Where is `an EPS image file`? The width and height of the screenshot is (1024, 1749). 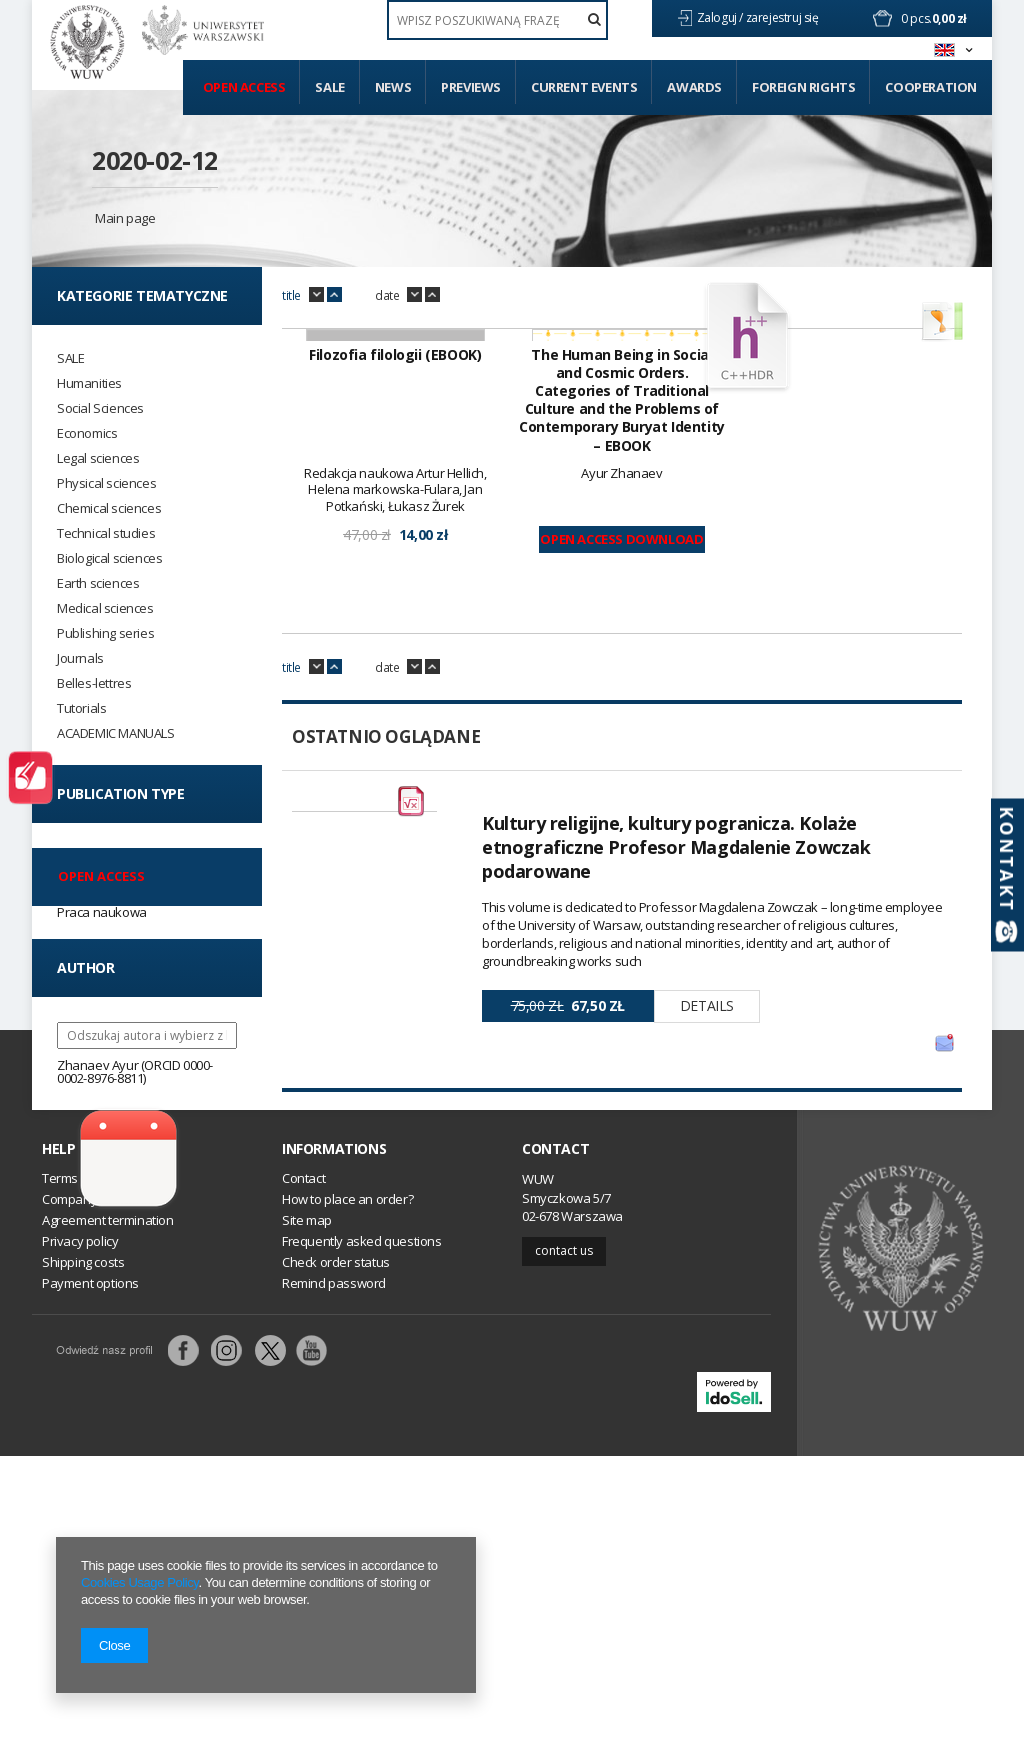 an EPS image file is located at coordinates (30, 777).